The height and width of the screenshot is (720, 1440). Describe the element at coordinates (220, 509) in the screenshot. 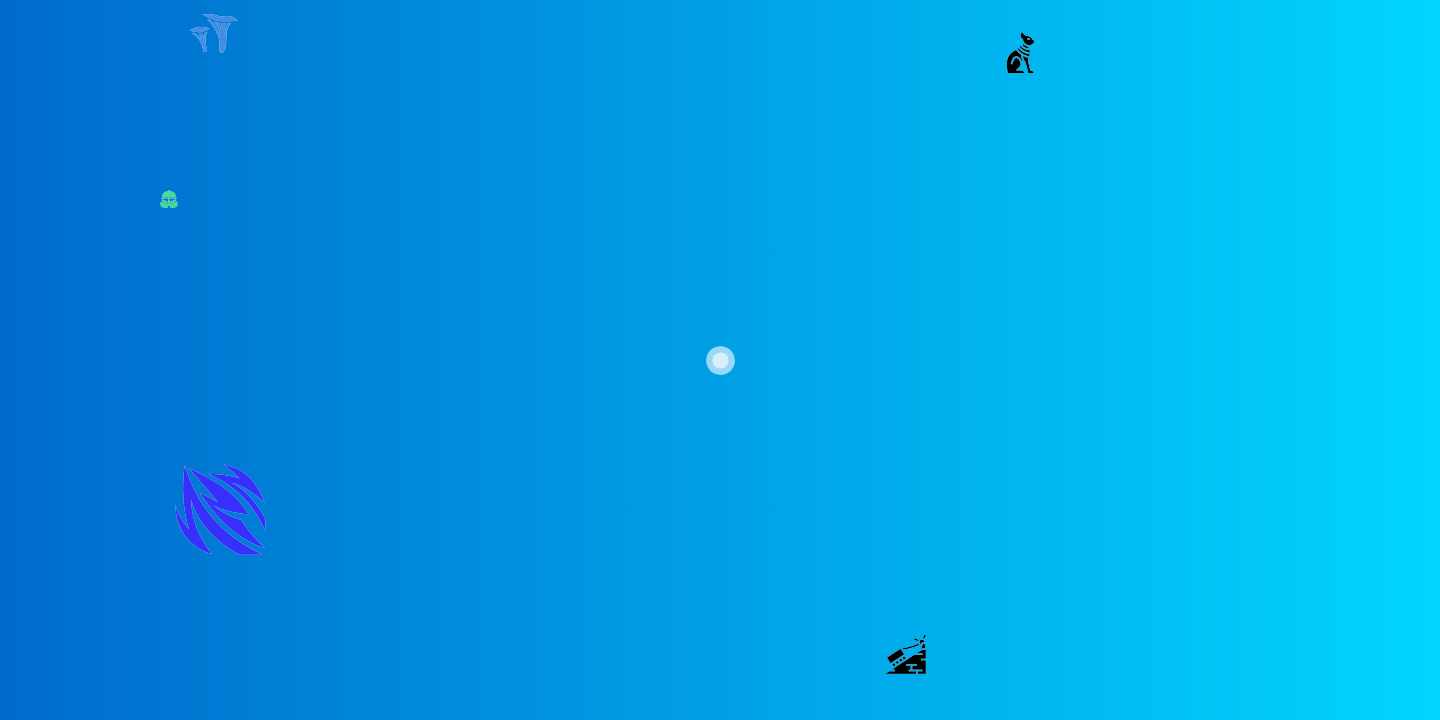

I see `indicates wind or air movement effect` at that location.